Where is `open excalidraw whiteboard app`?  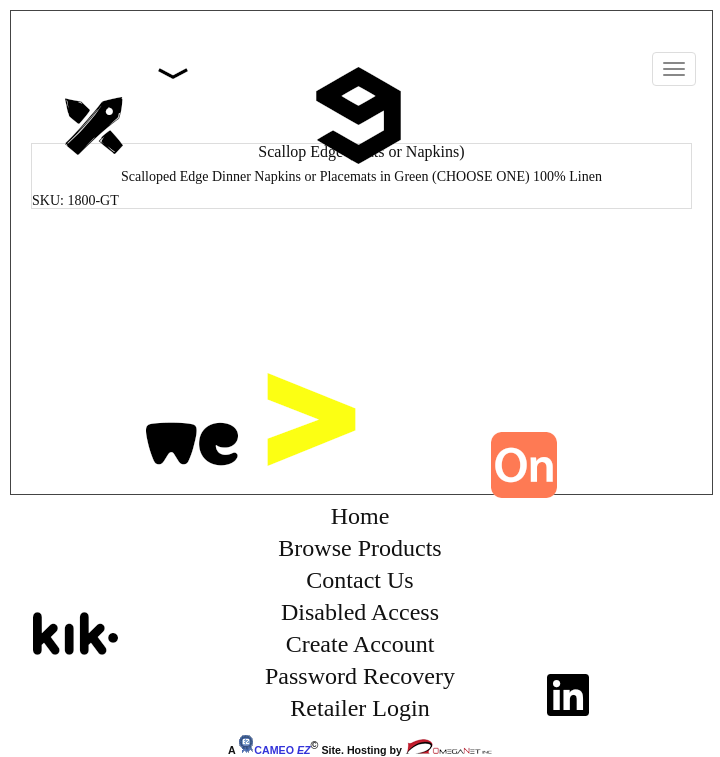 open excalidraw whiteboard app is located at coordinates (94, 126).